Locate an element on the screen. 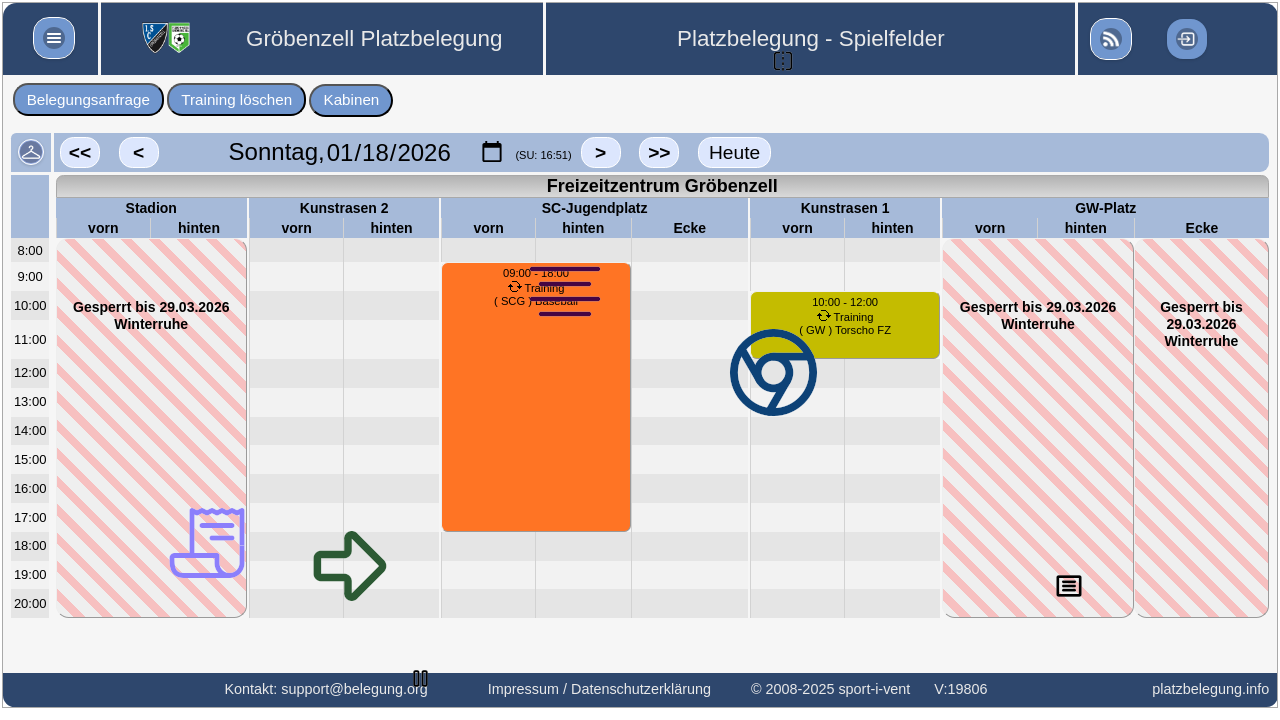 The image size is (1280, 720). view article or document is located at coordinates (1069, 586).